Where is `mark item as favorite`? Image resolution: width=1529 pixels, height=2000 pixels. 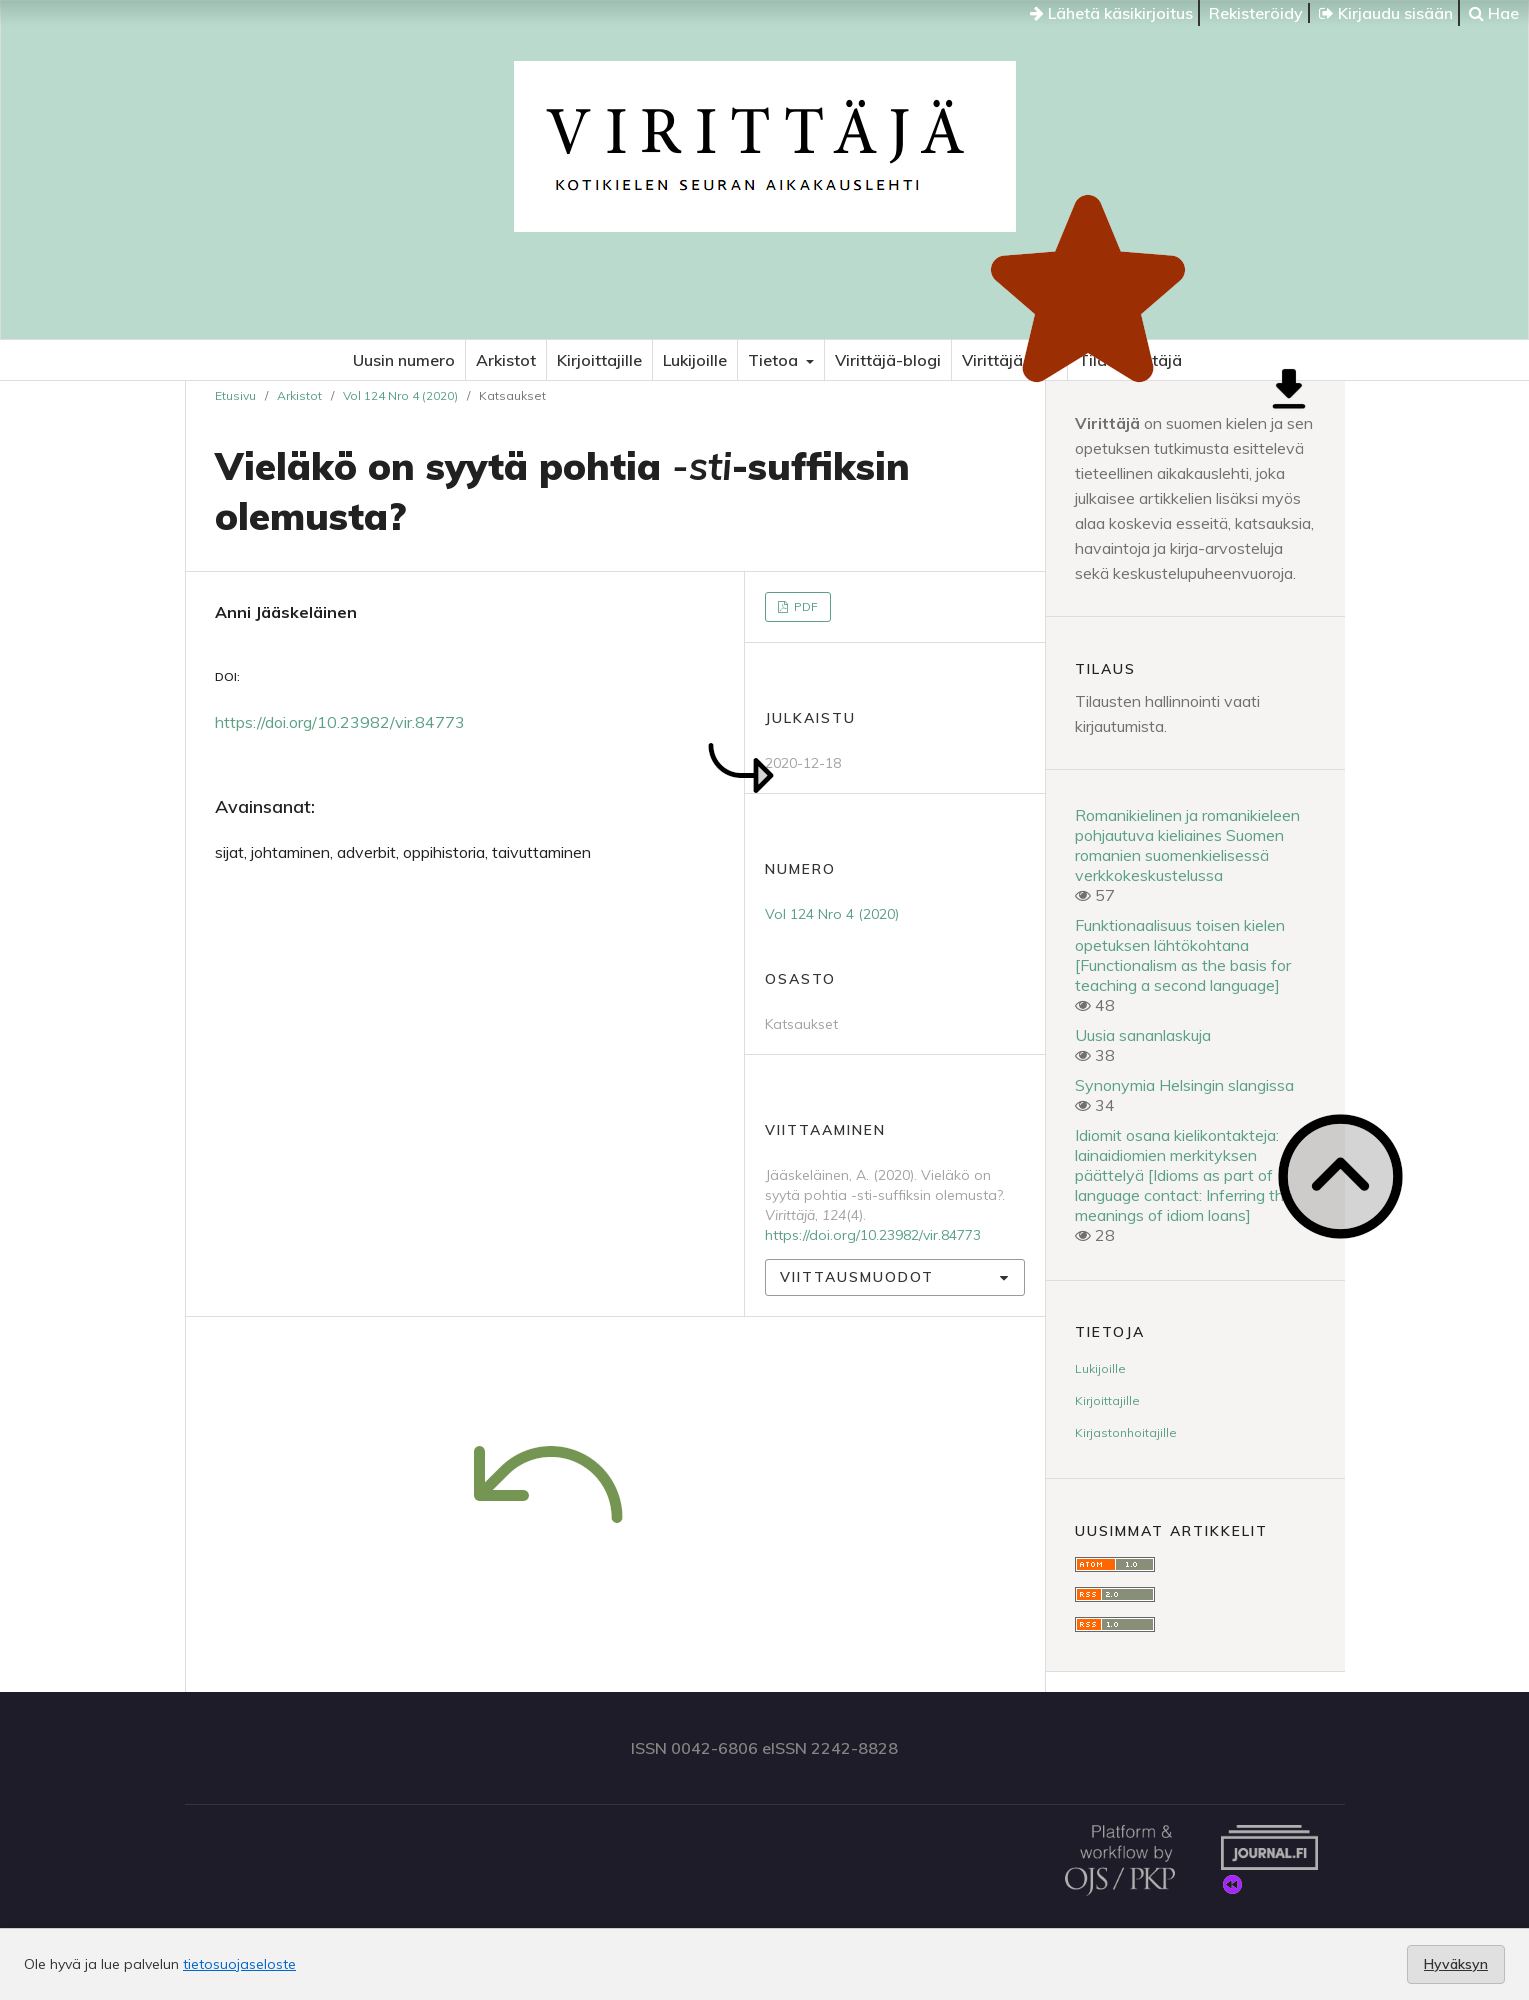
mark item as favorite is located at coordinates (1088, 292).